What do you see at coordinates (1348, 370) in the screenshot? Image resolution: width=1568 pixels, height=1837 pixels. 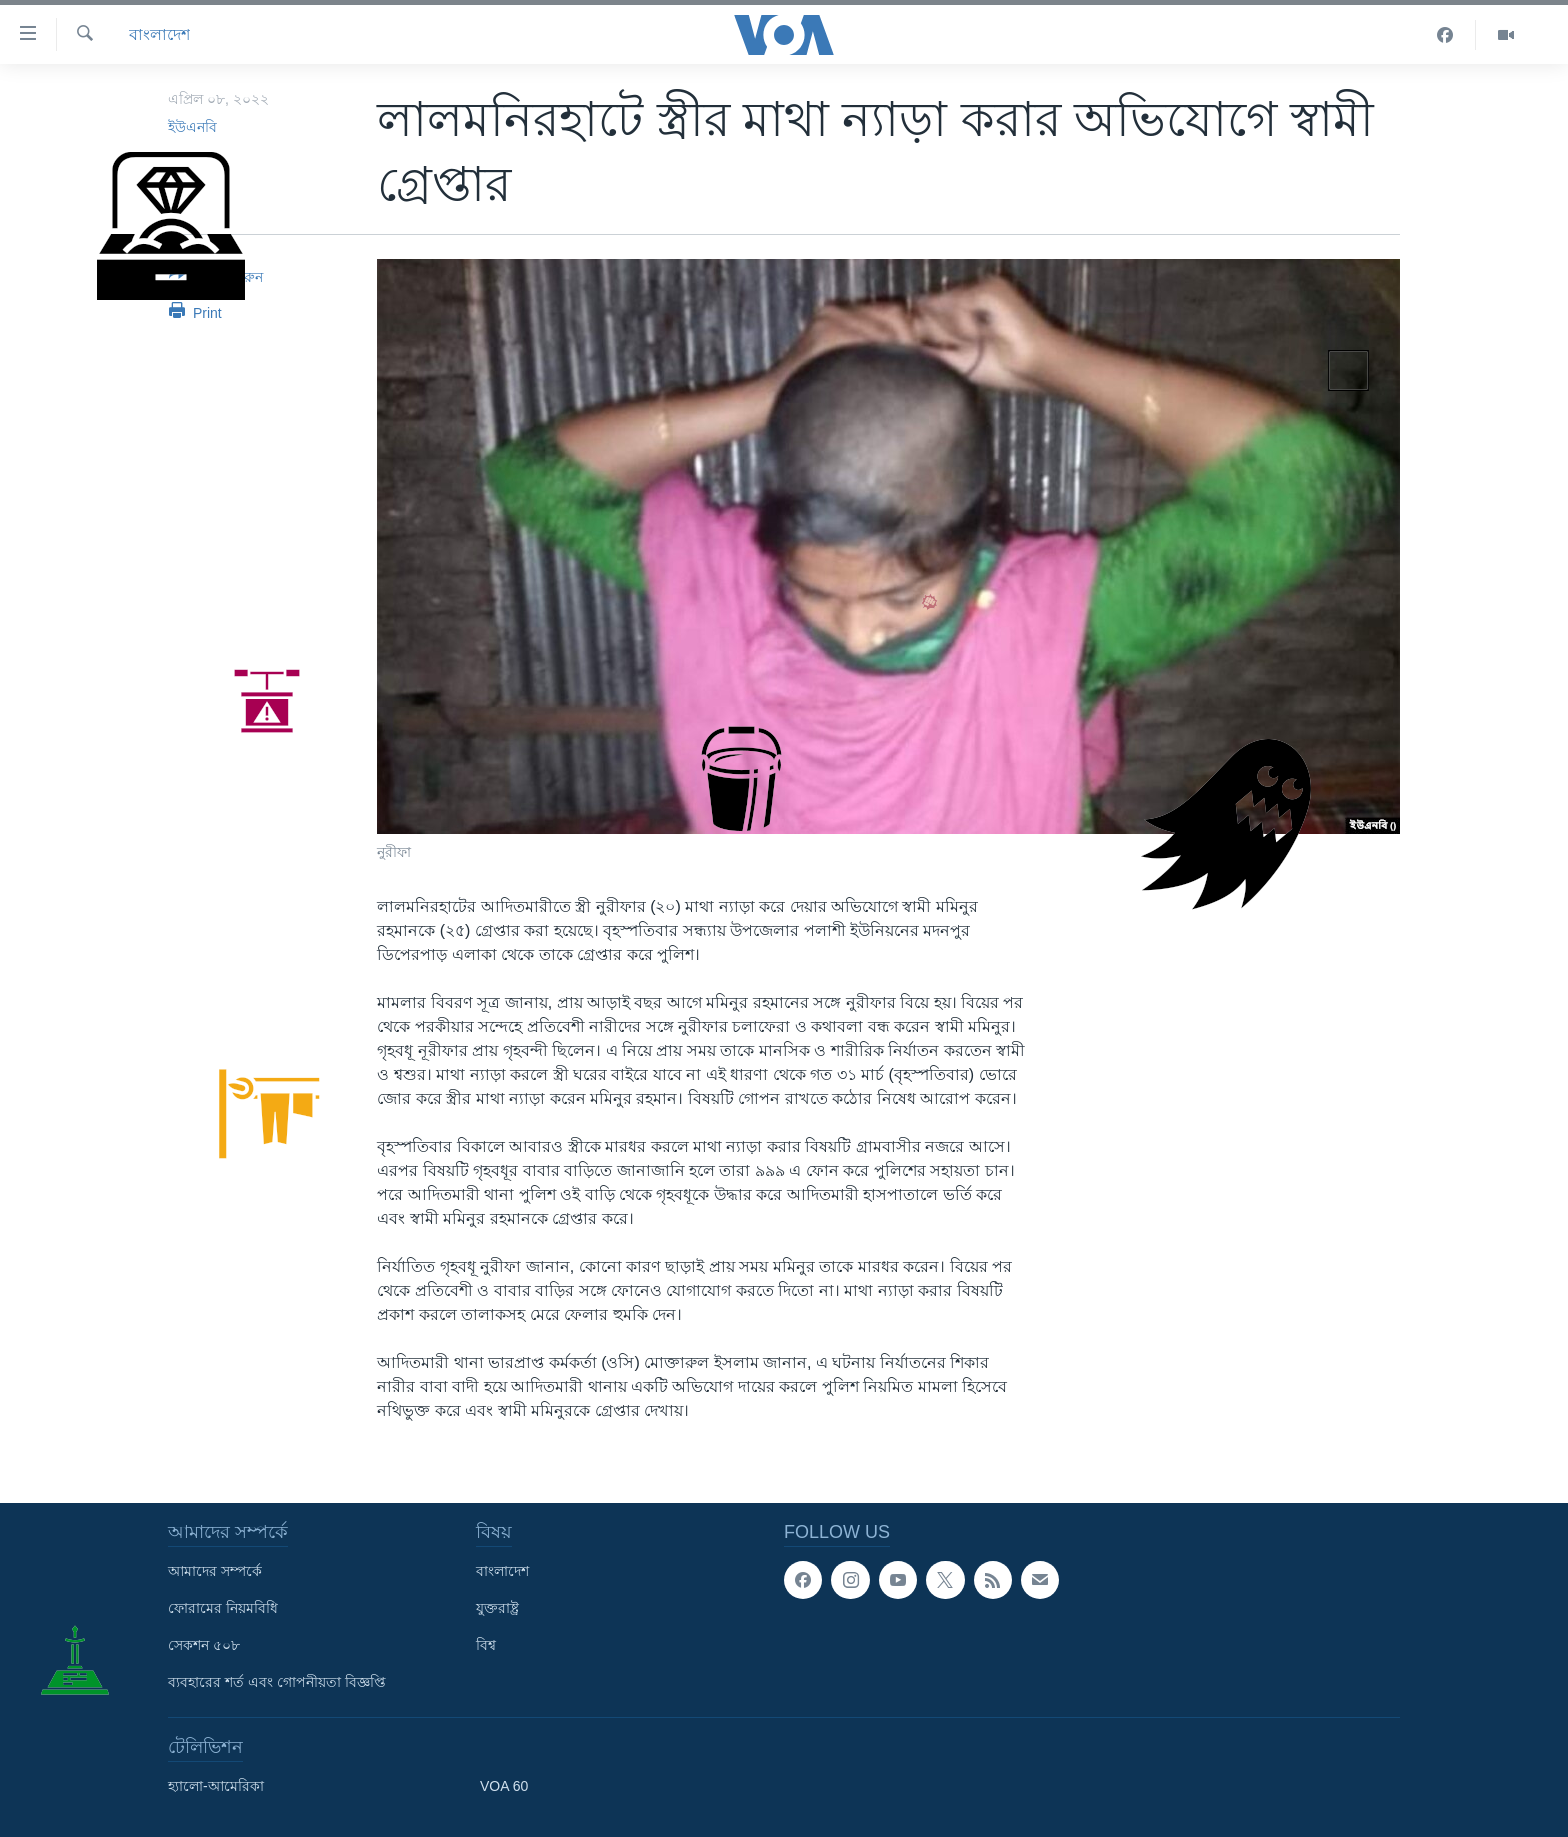 I see `stop media playback` at bounding box center [1348, 370].